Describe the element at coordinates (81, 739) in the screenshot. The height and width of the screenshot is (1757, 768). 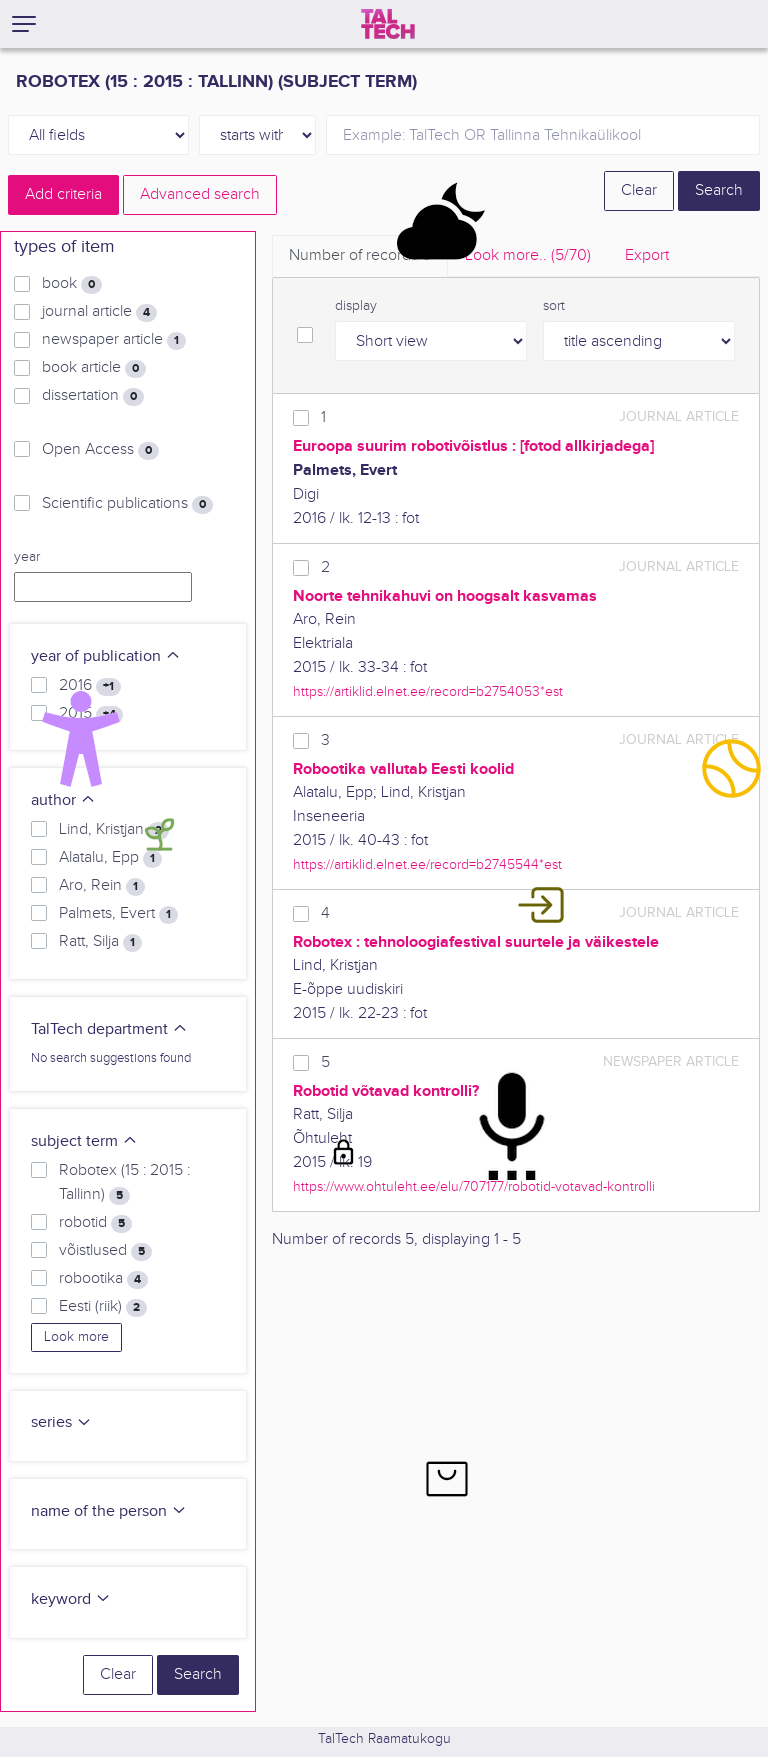
I see `access accessibility settings` at that location.